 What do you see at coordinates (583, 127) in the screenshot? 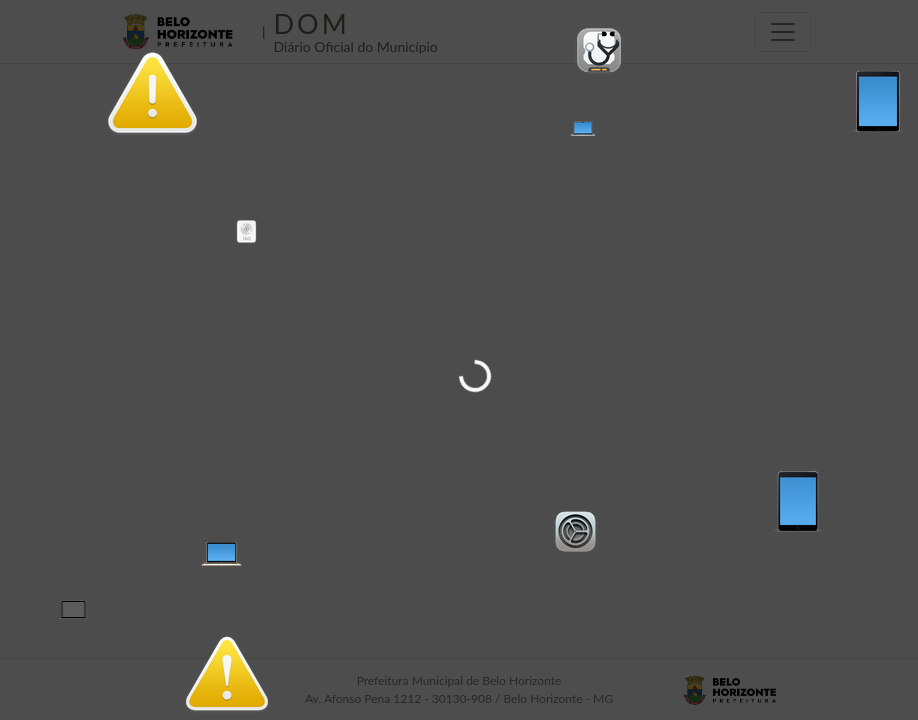
I see `represents this macbook pro in system settings` at bounding box center [583, 127].